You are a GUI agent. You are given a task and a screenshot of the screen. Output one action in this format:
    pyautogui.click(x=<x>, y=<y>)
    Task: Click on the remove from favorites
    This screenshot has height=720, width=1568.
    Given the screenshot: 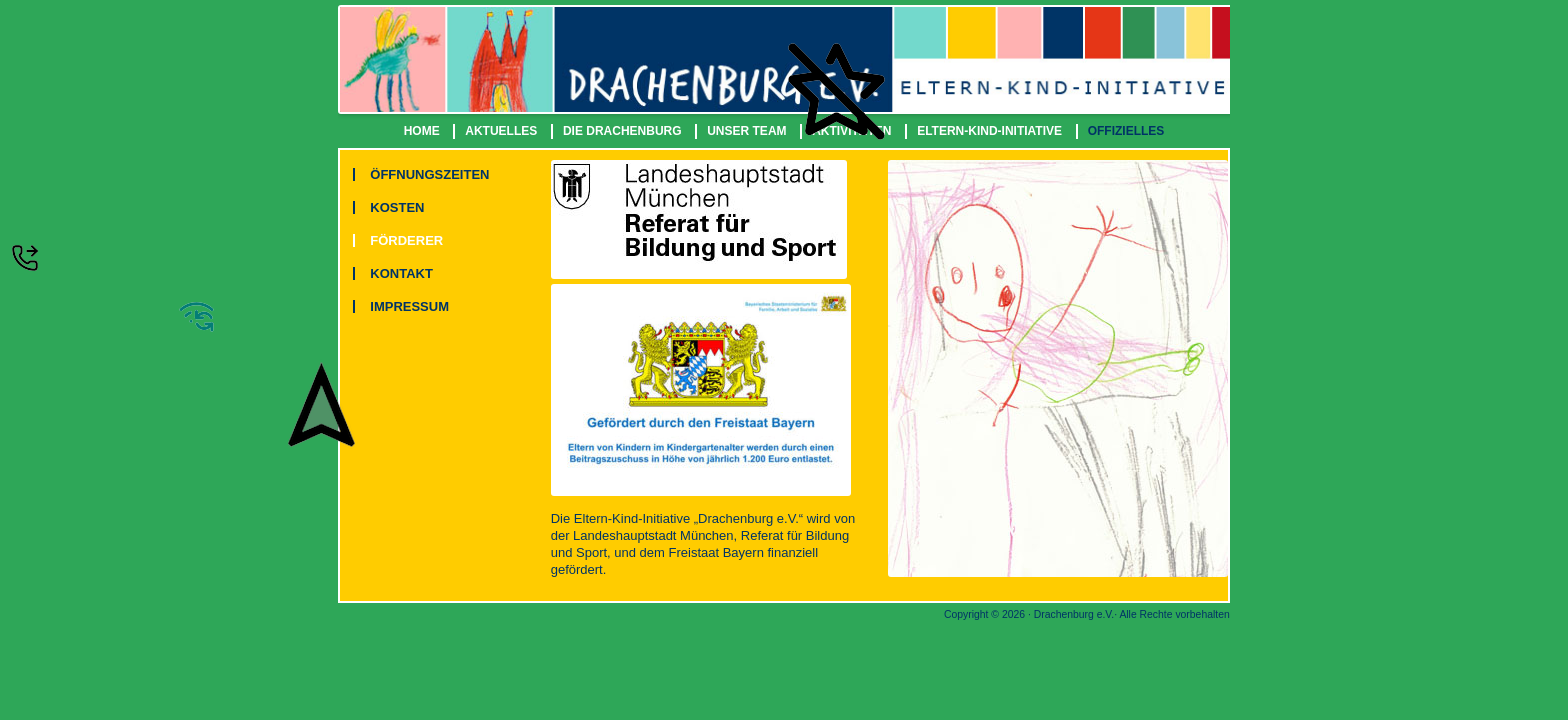 What is the action you would take?
    pyautogui.click(x=836, y=91)
    